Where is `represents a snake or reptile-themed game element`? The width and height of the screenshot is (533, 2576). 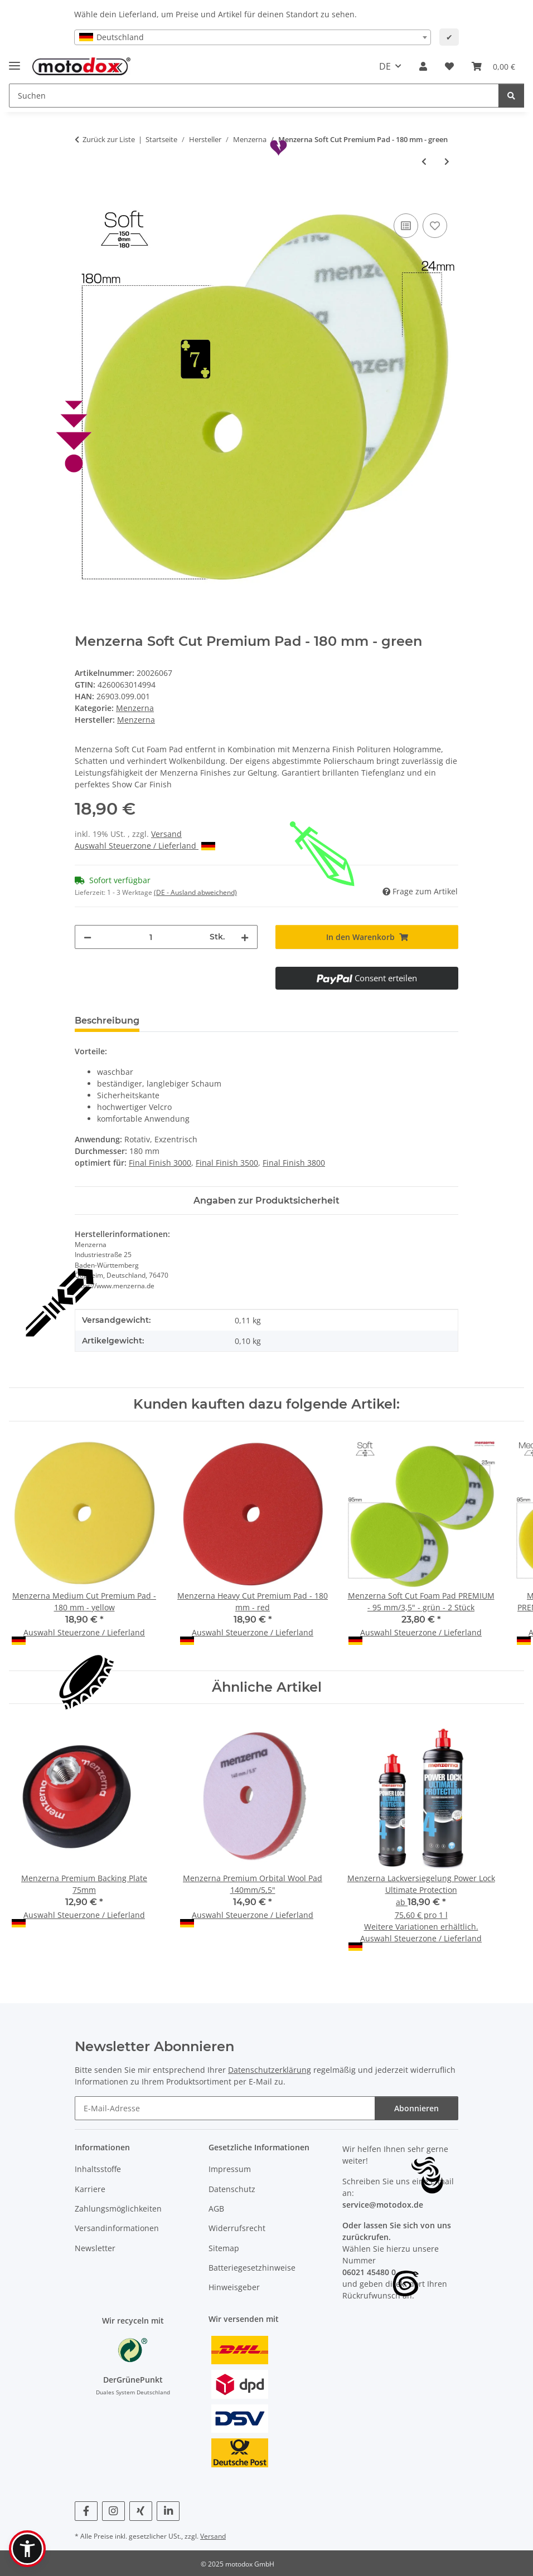 represents a snake or reptile-themed game element is located at coordinates (406, 2283).